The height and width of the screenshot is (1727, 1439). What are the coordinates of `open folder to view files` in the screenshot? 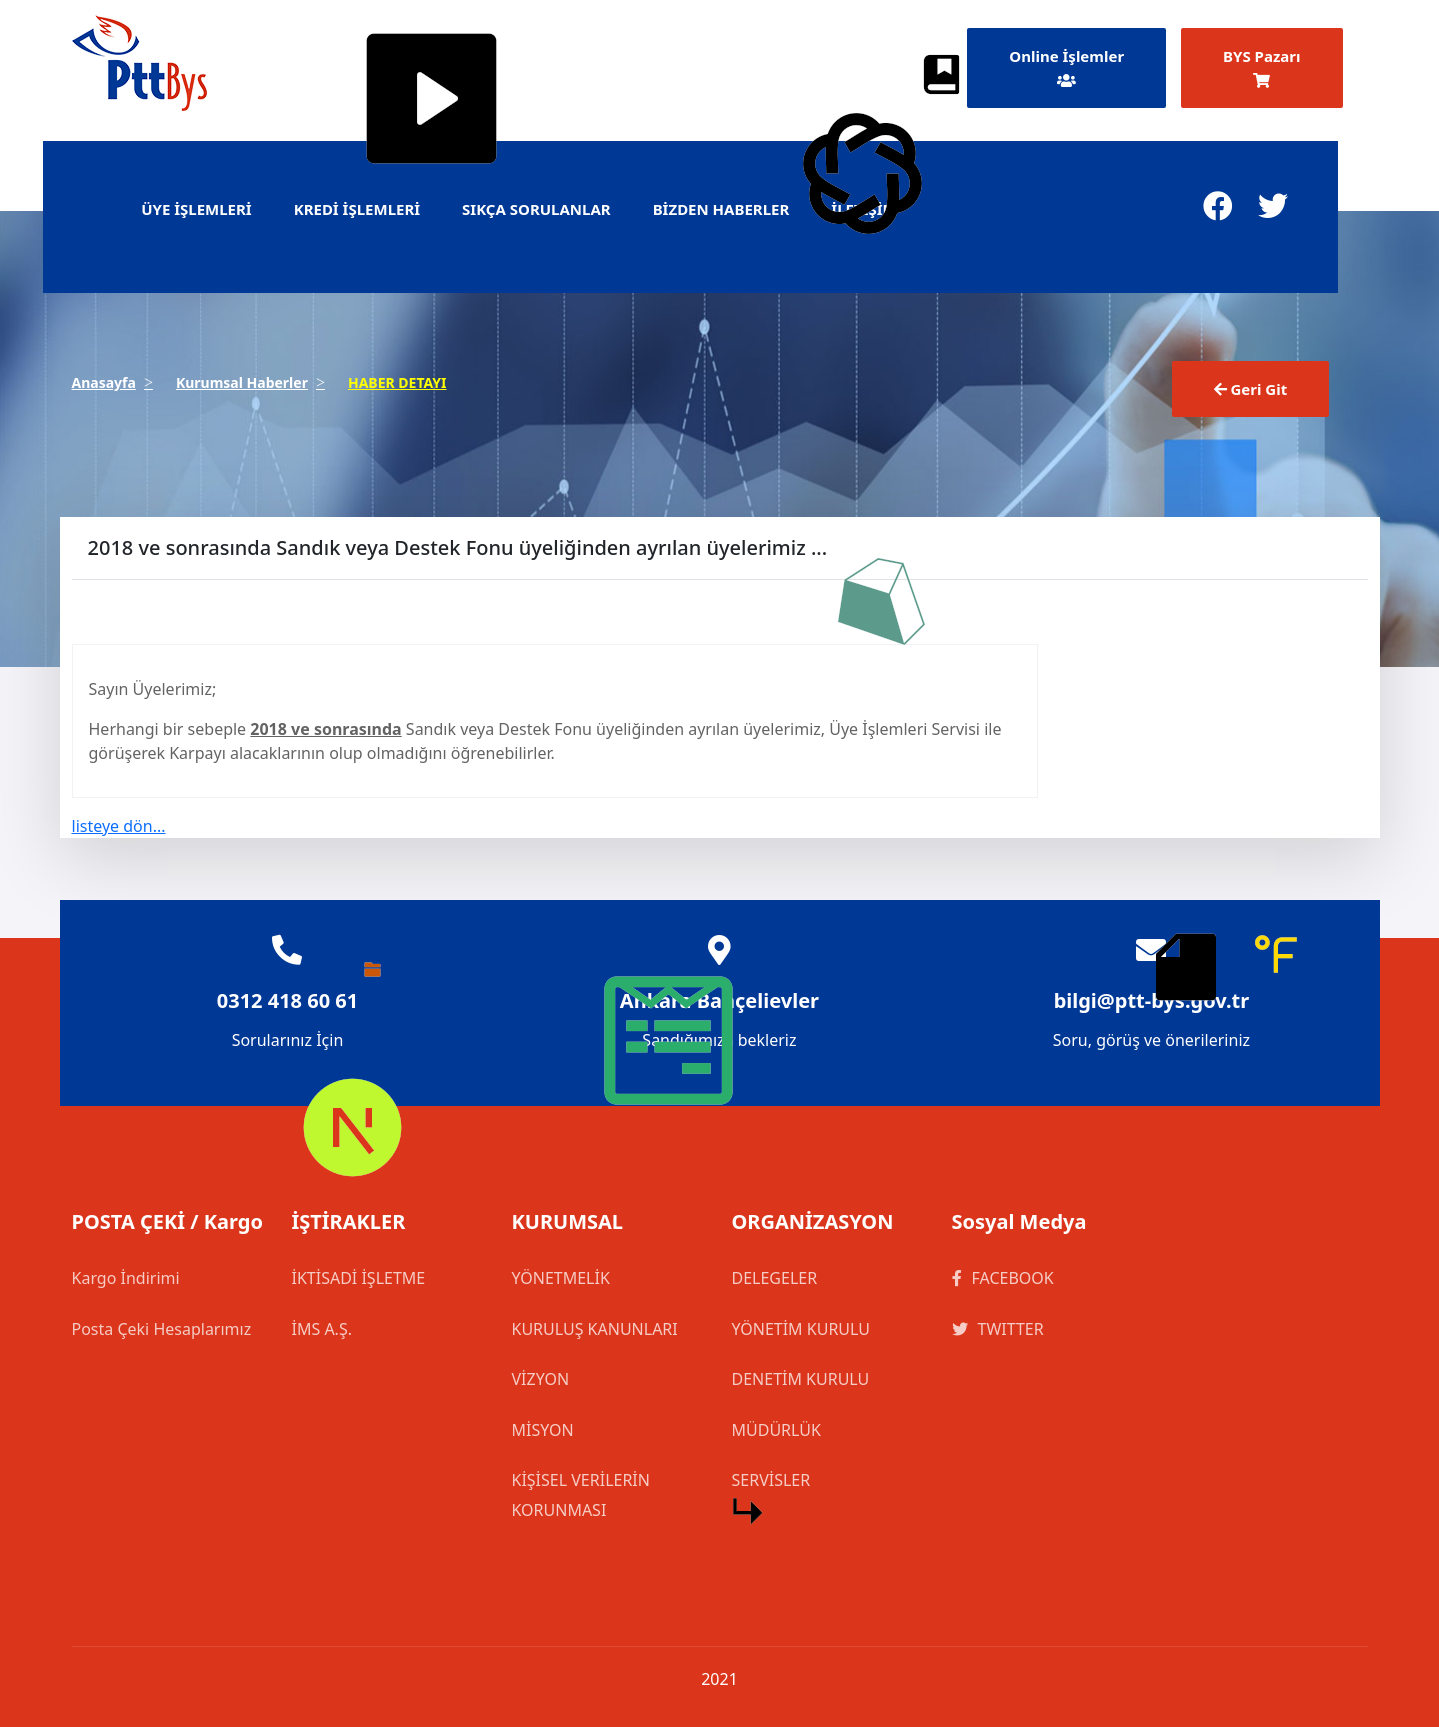 It's located at (372, 969).